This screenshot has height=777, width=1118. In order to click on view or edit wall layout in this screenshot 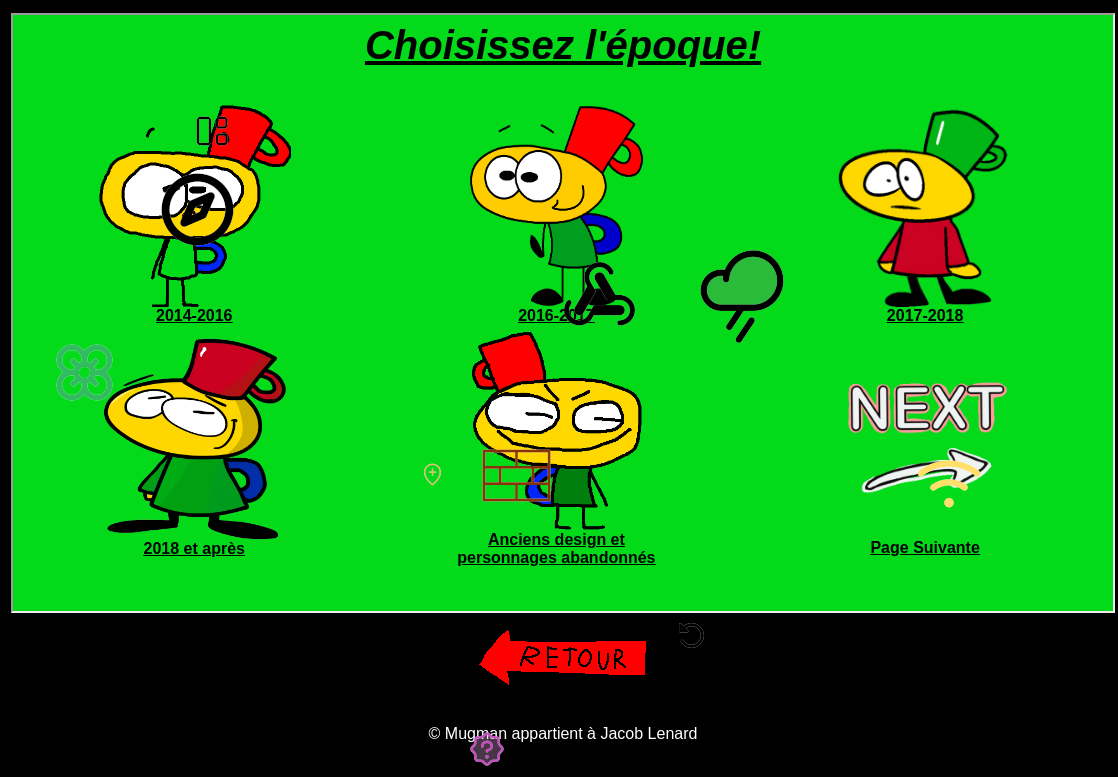, I will do `click(516, 475)`.